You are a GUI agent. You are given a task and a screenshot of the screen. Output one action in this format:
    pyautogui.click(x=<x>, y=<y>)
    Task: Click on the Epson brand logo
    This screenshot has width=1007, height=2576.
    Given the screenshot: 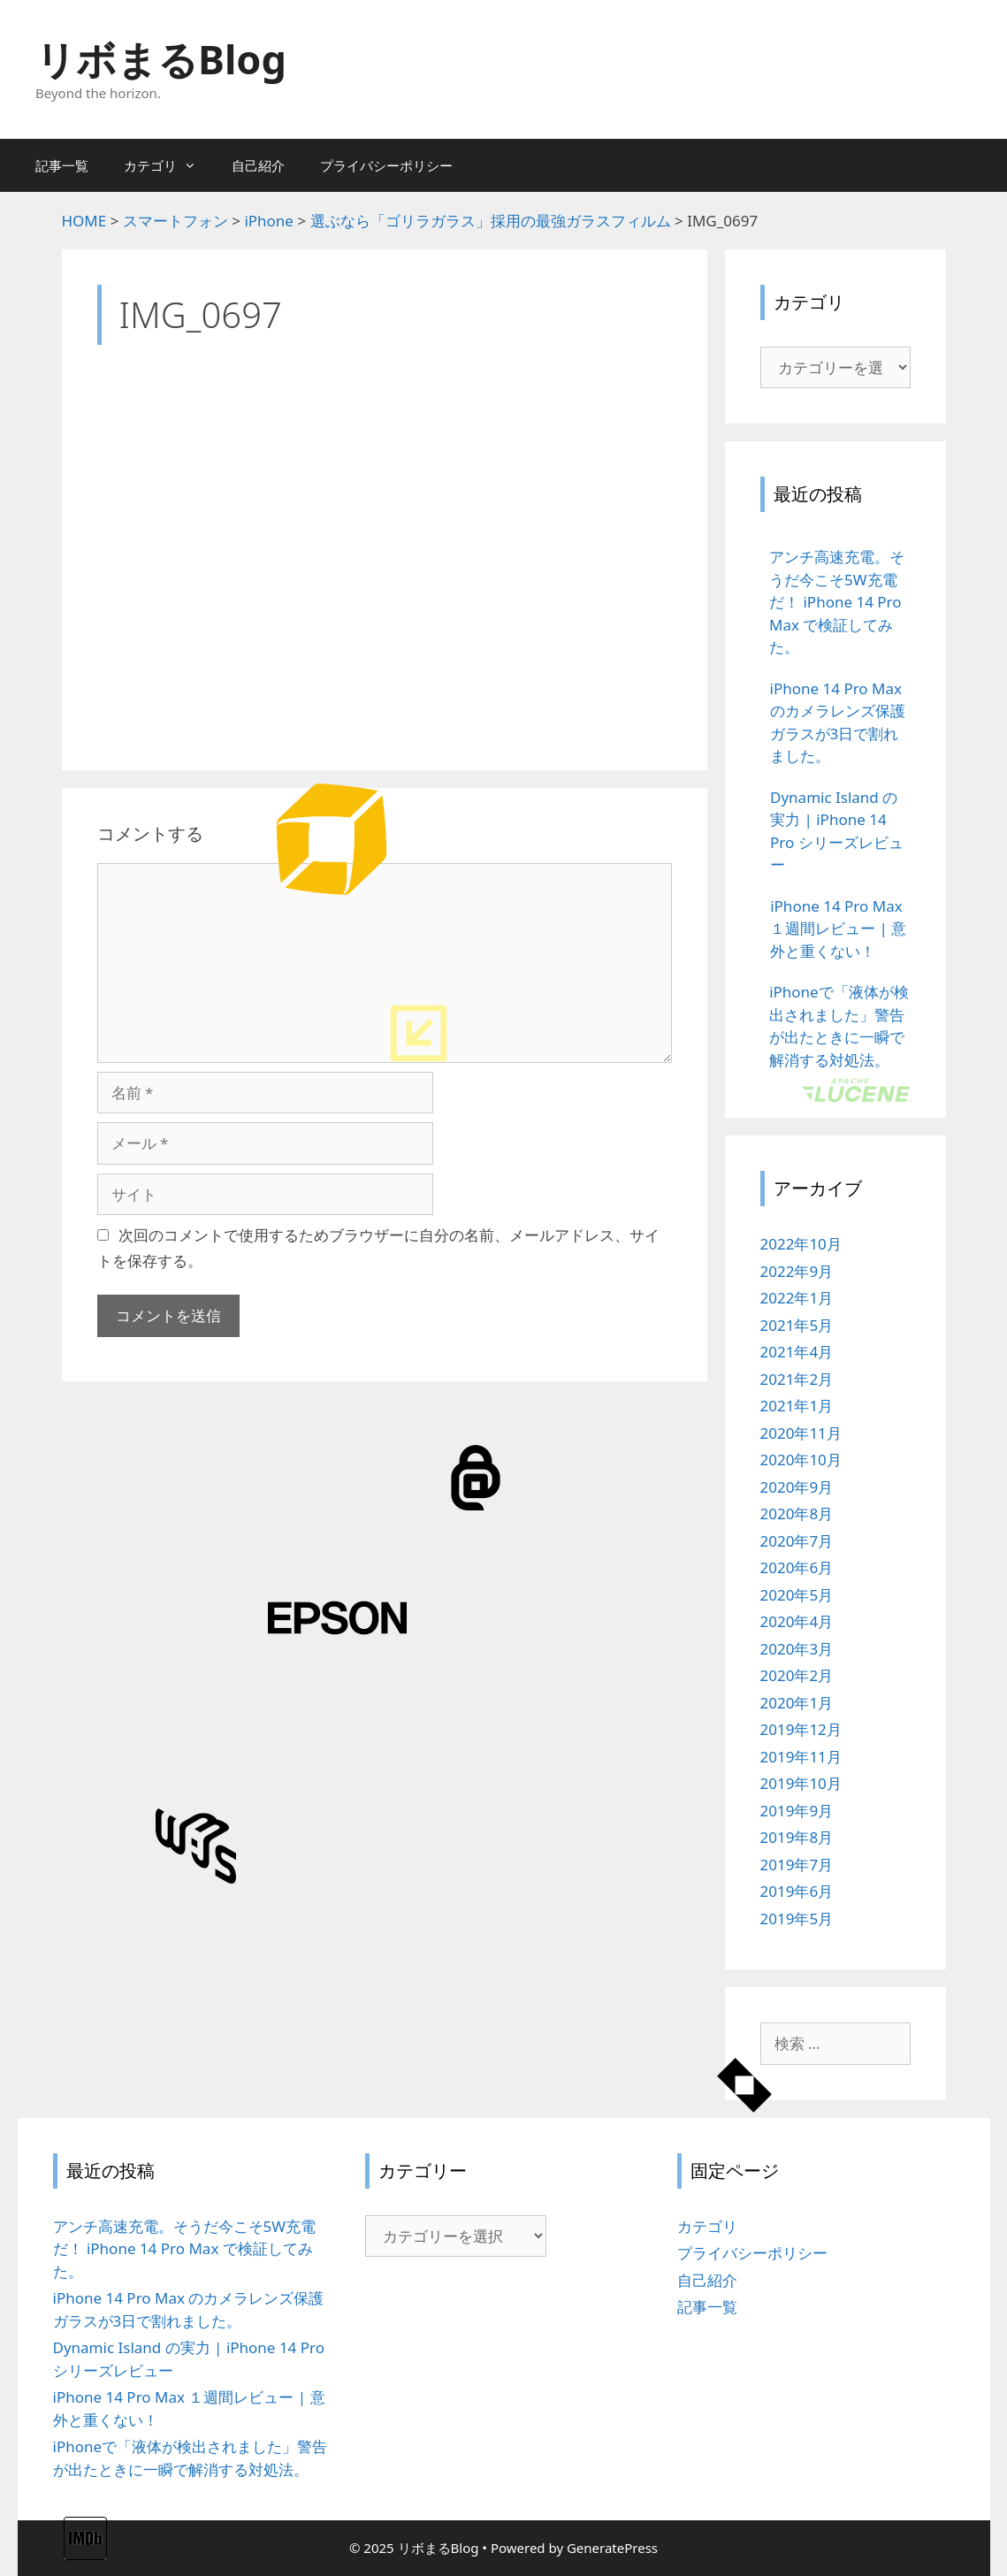 What is the action you would take?
    pyautogui.click(x=337, y=1617)
    